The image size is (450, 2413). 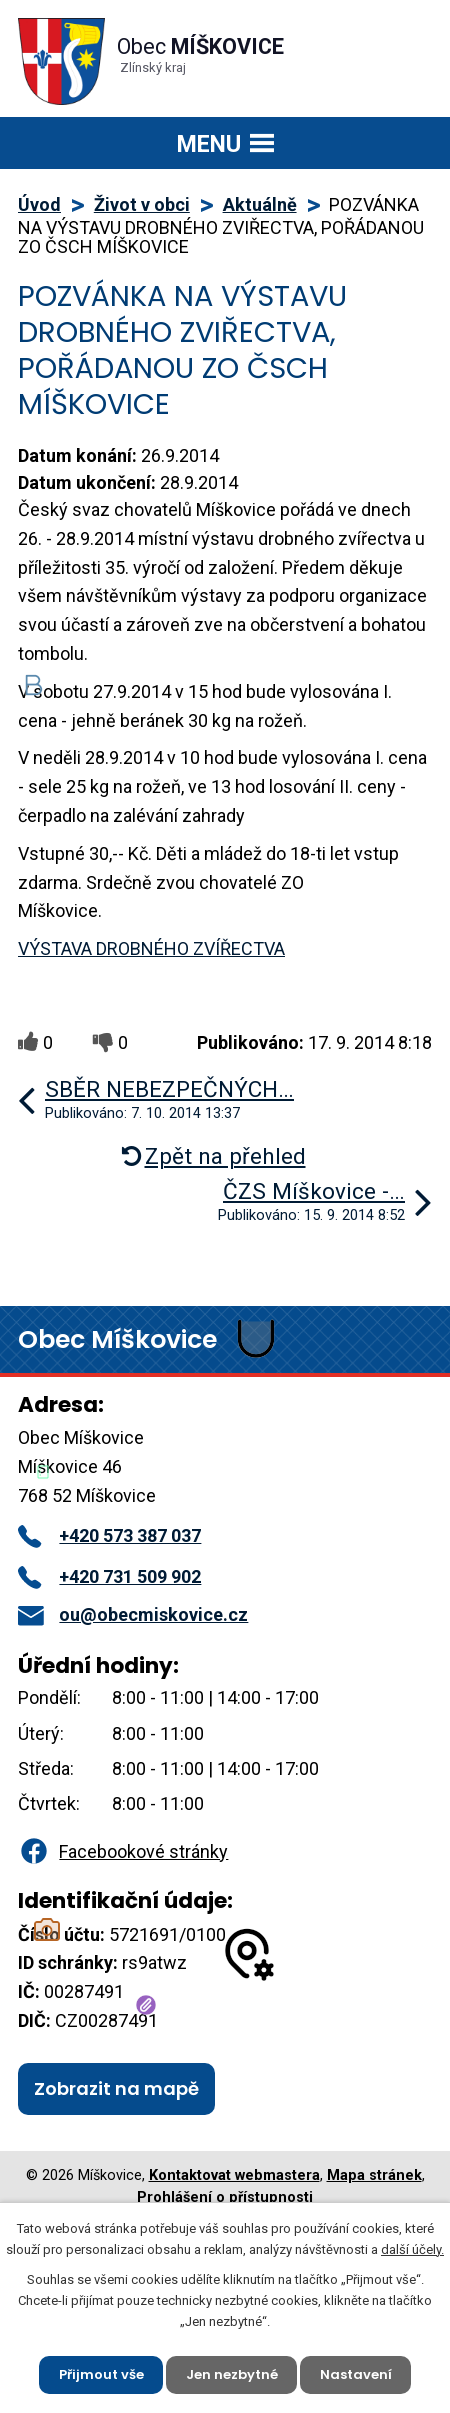 I want to click on take a photo, so click(x=47, y=1930).